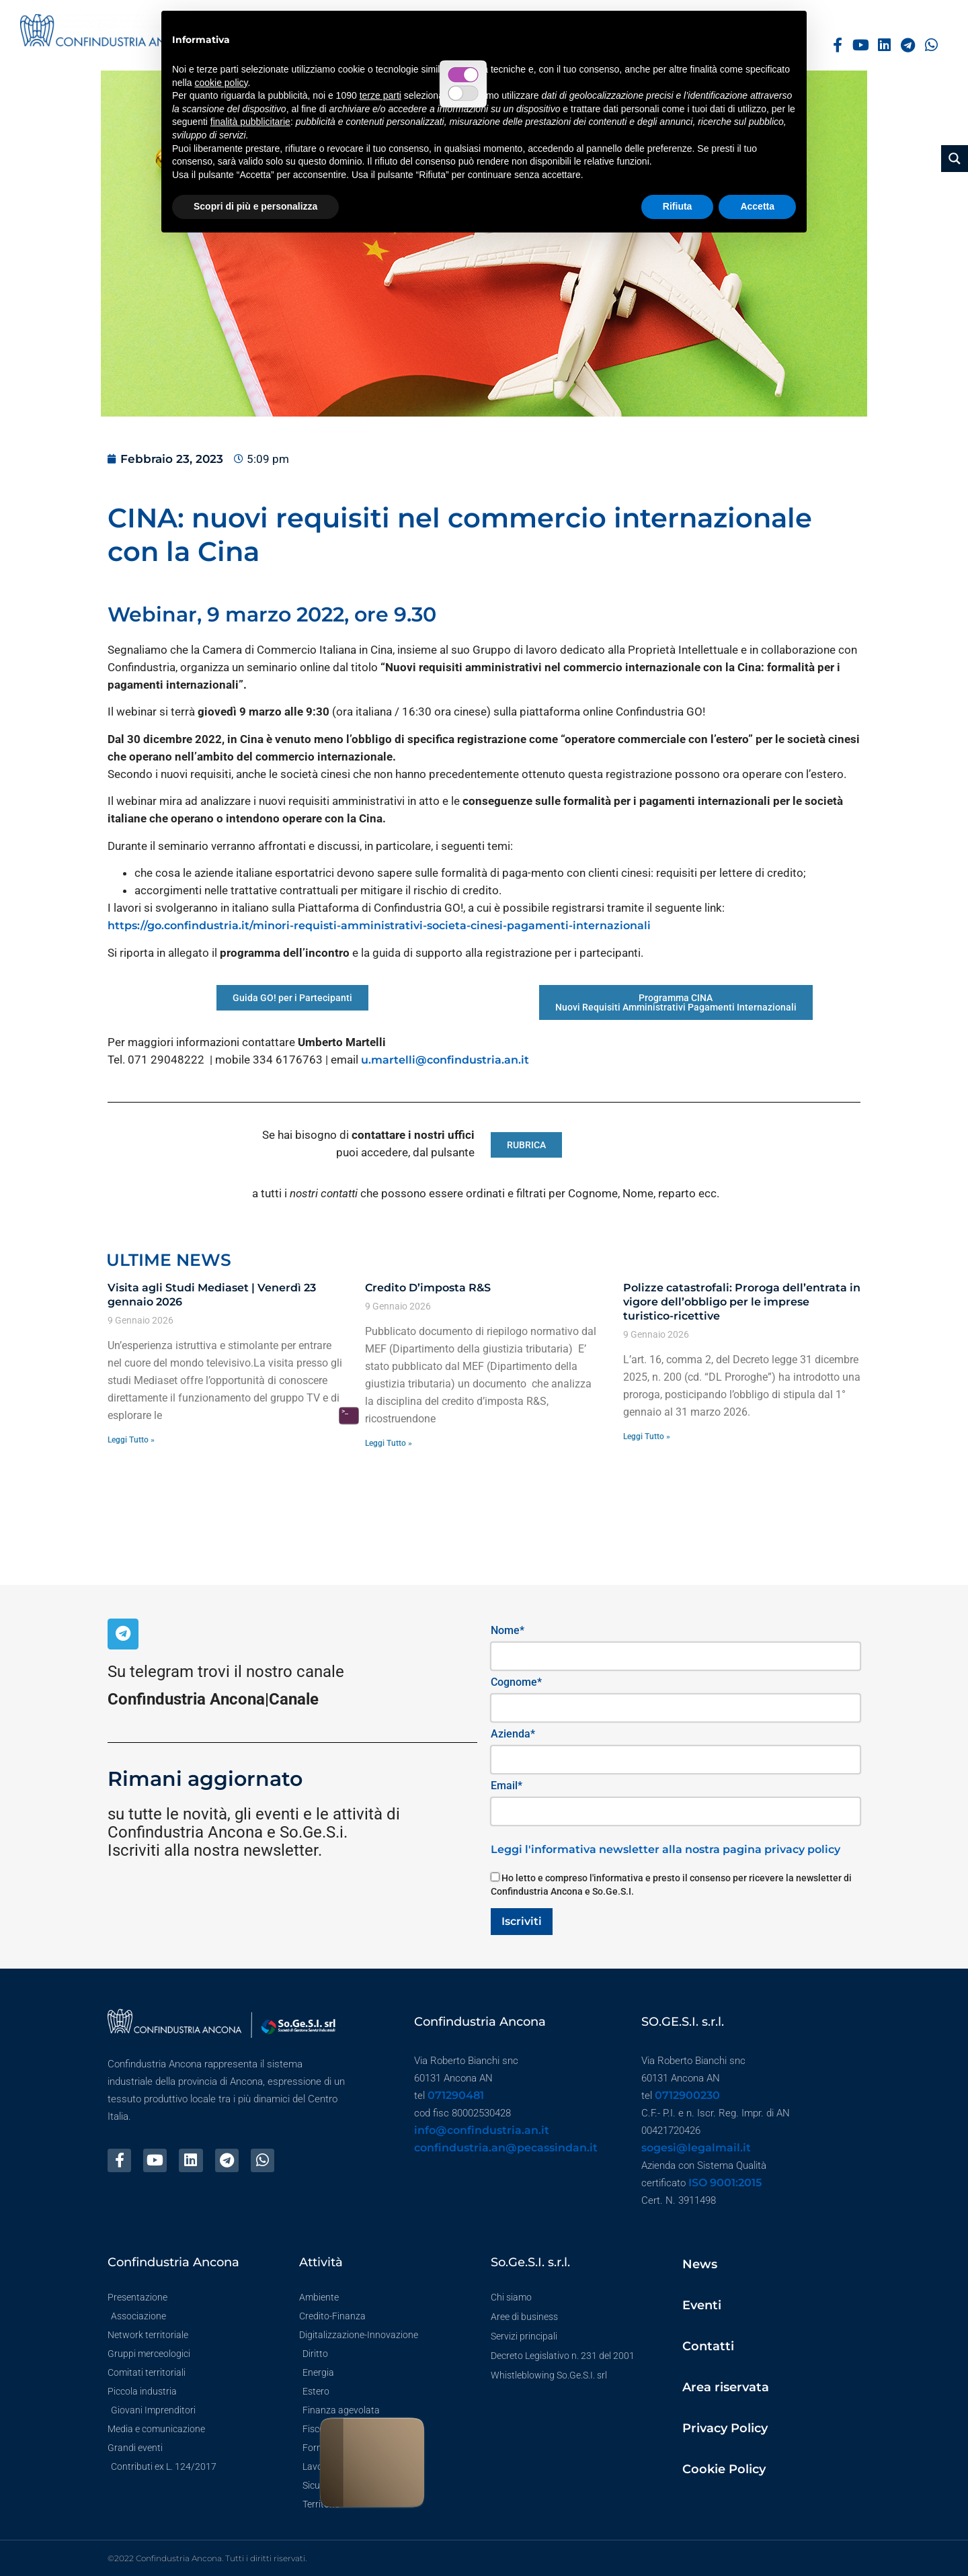  I want to click on open gnome tweaks to customize desktop settings, so click(463, 84).